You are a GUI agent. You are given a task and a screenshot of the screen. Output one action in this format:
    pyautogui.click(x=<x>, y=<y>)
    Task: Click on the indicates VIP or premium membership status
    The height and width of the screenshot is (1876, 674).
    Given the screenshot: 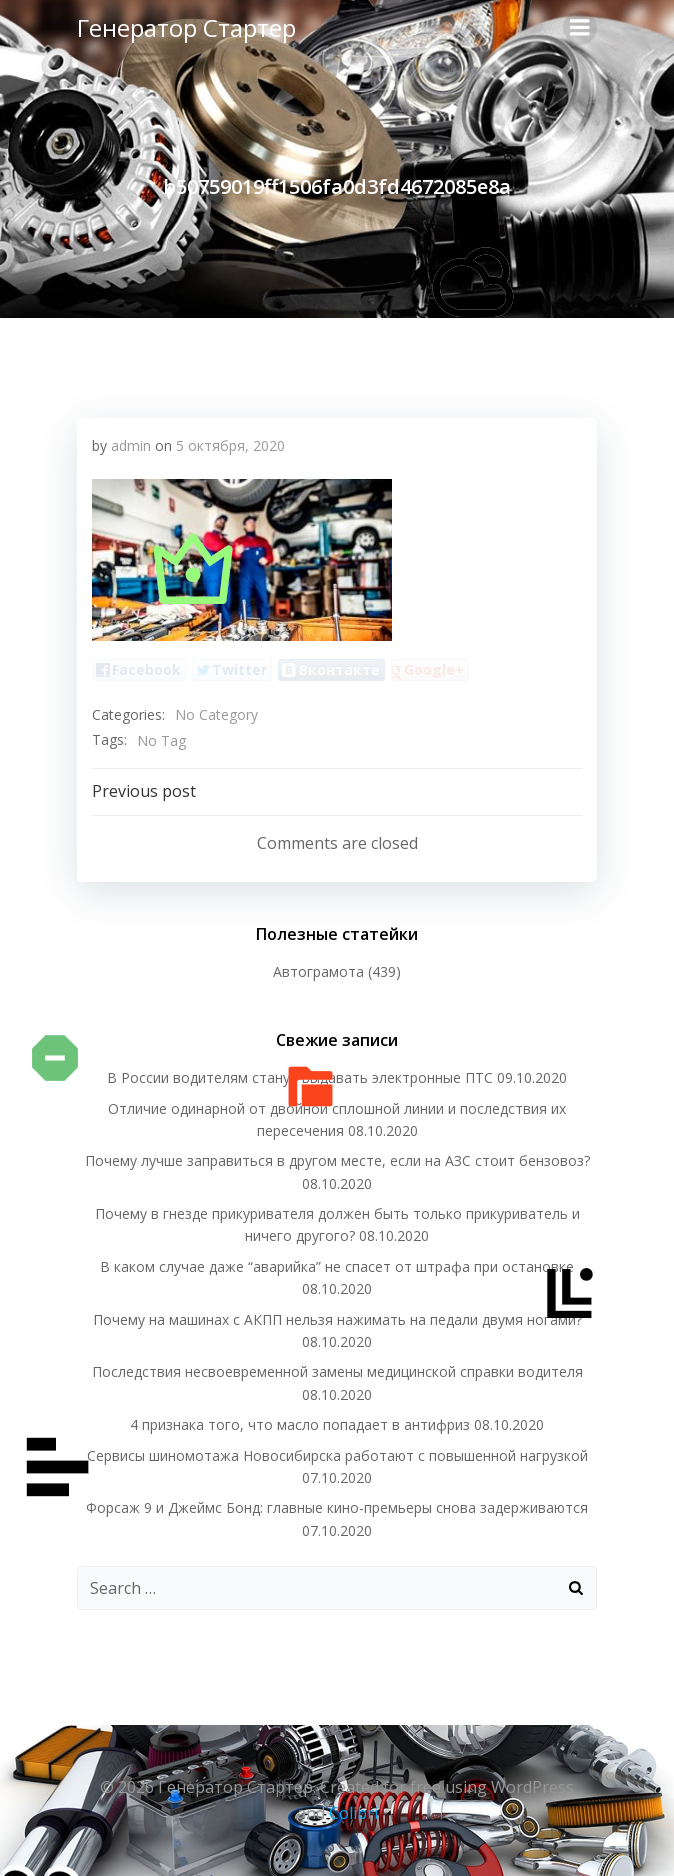 What is the action you would take?
    pyautogui.click(x=193, y=571)
    